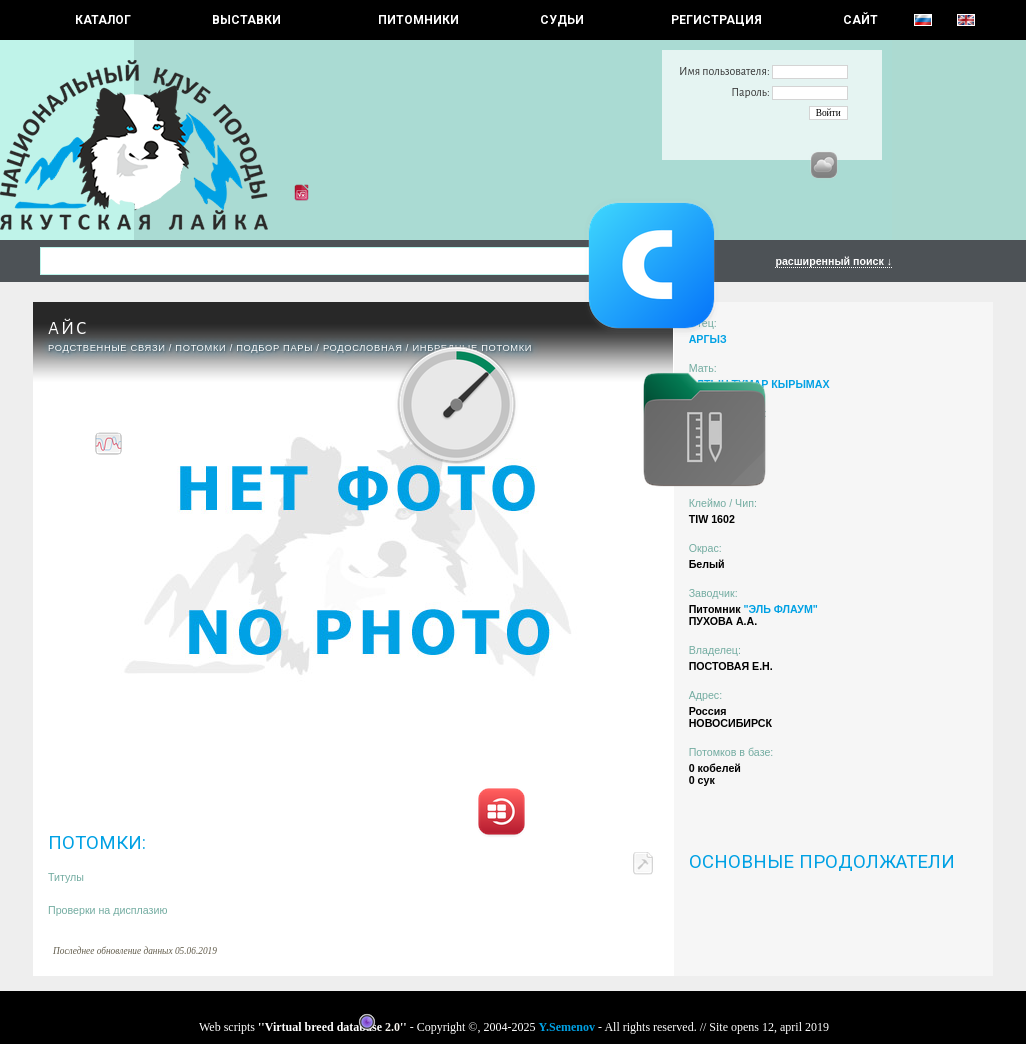 This screenshot has width=1026, height=1044. Describe the element at coordinates (704, 429) in the screenshot. I see `access your templates folder` at that location.